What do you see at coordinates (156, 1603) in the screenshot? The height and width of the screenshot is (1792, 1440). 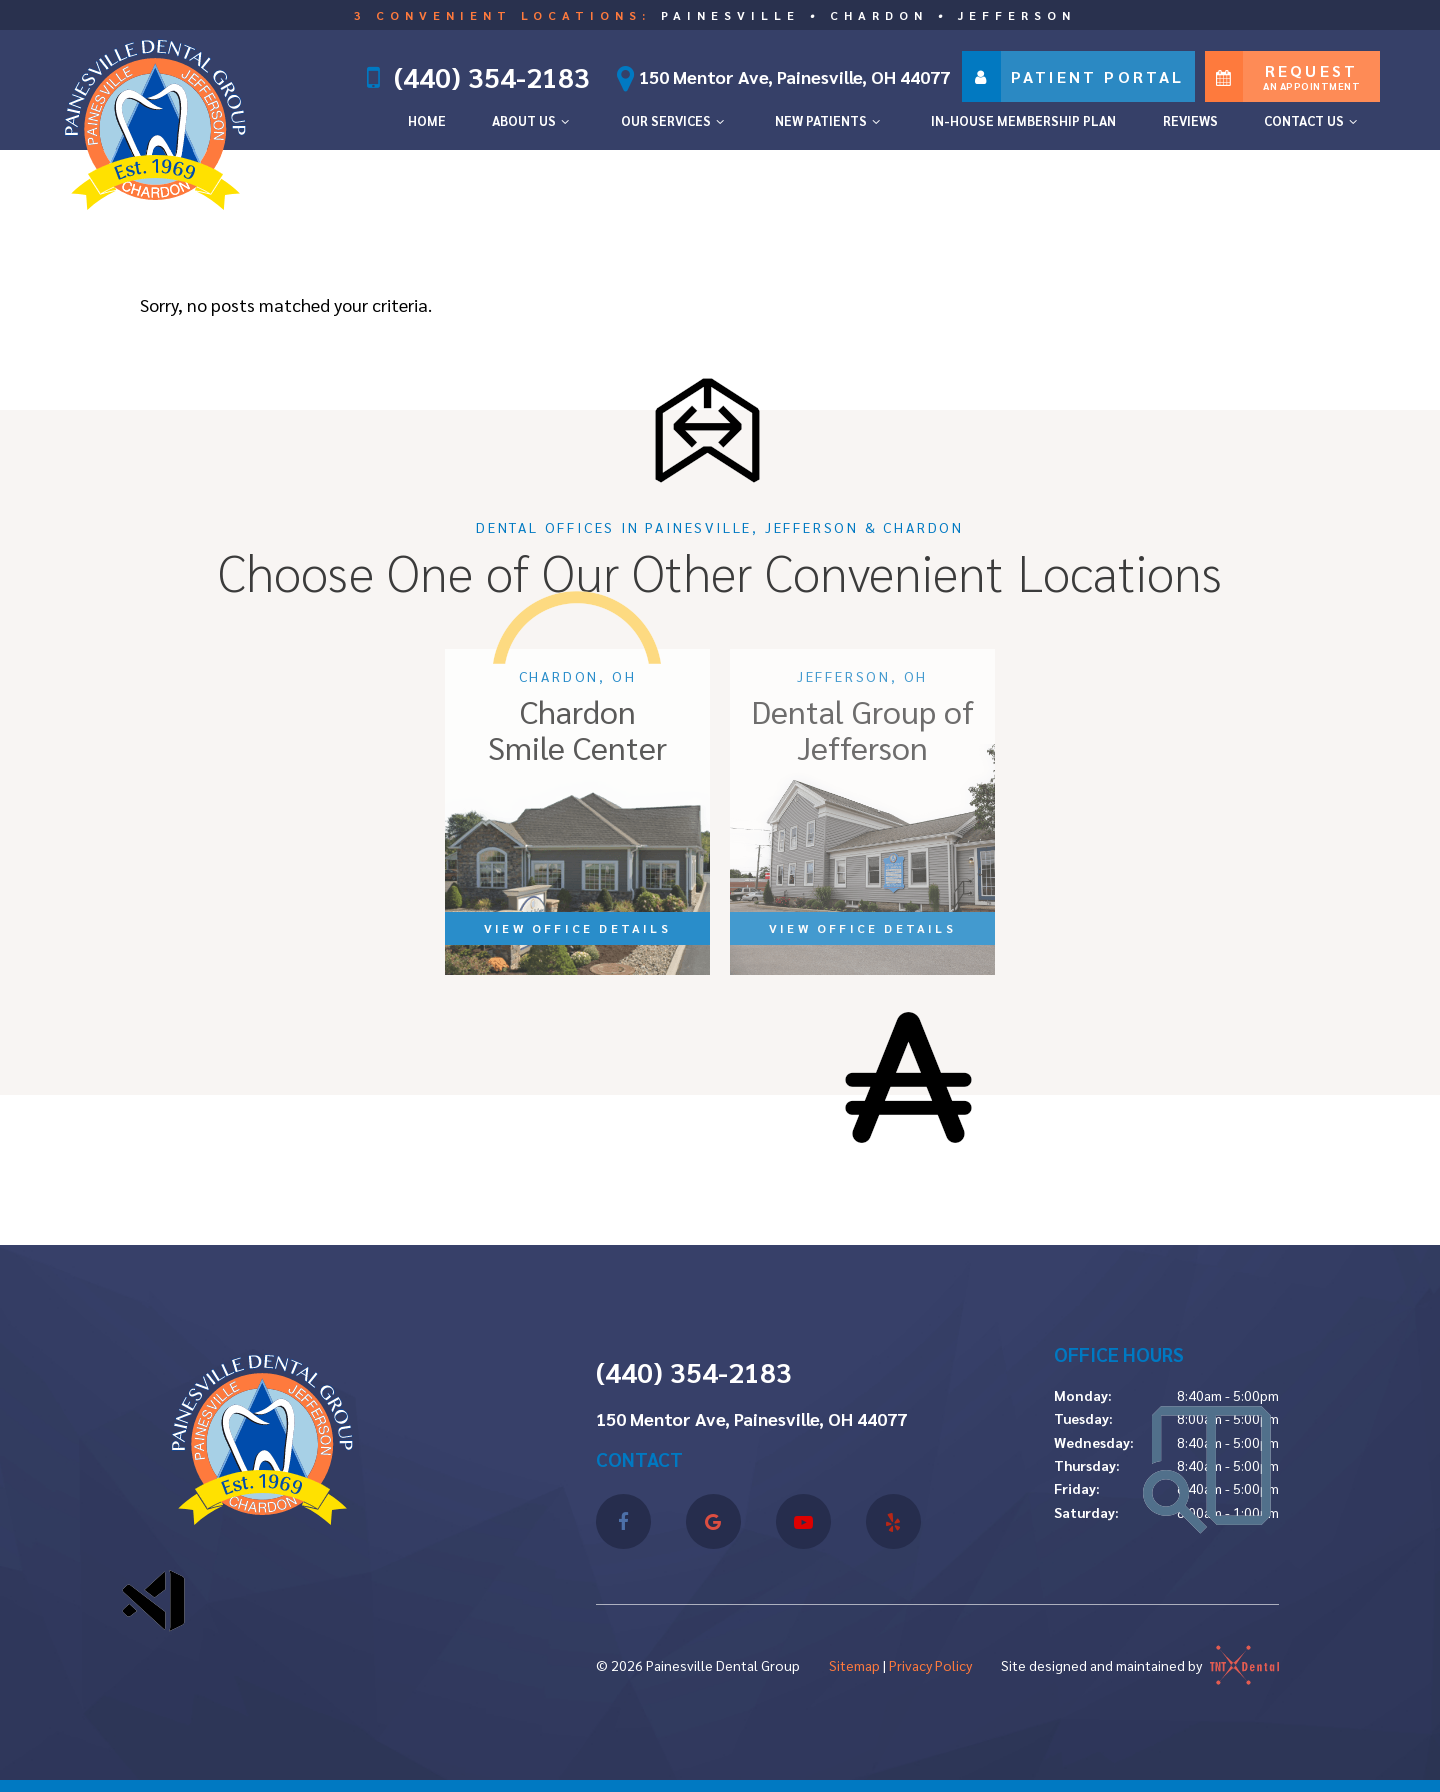 I see `open visual studio code insiders` at bounding box center [156, 1603].